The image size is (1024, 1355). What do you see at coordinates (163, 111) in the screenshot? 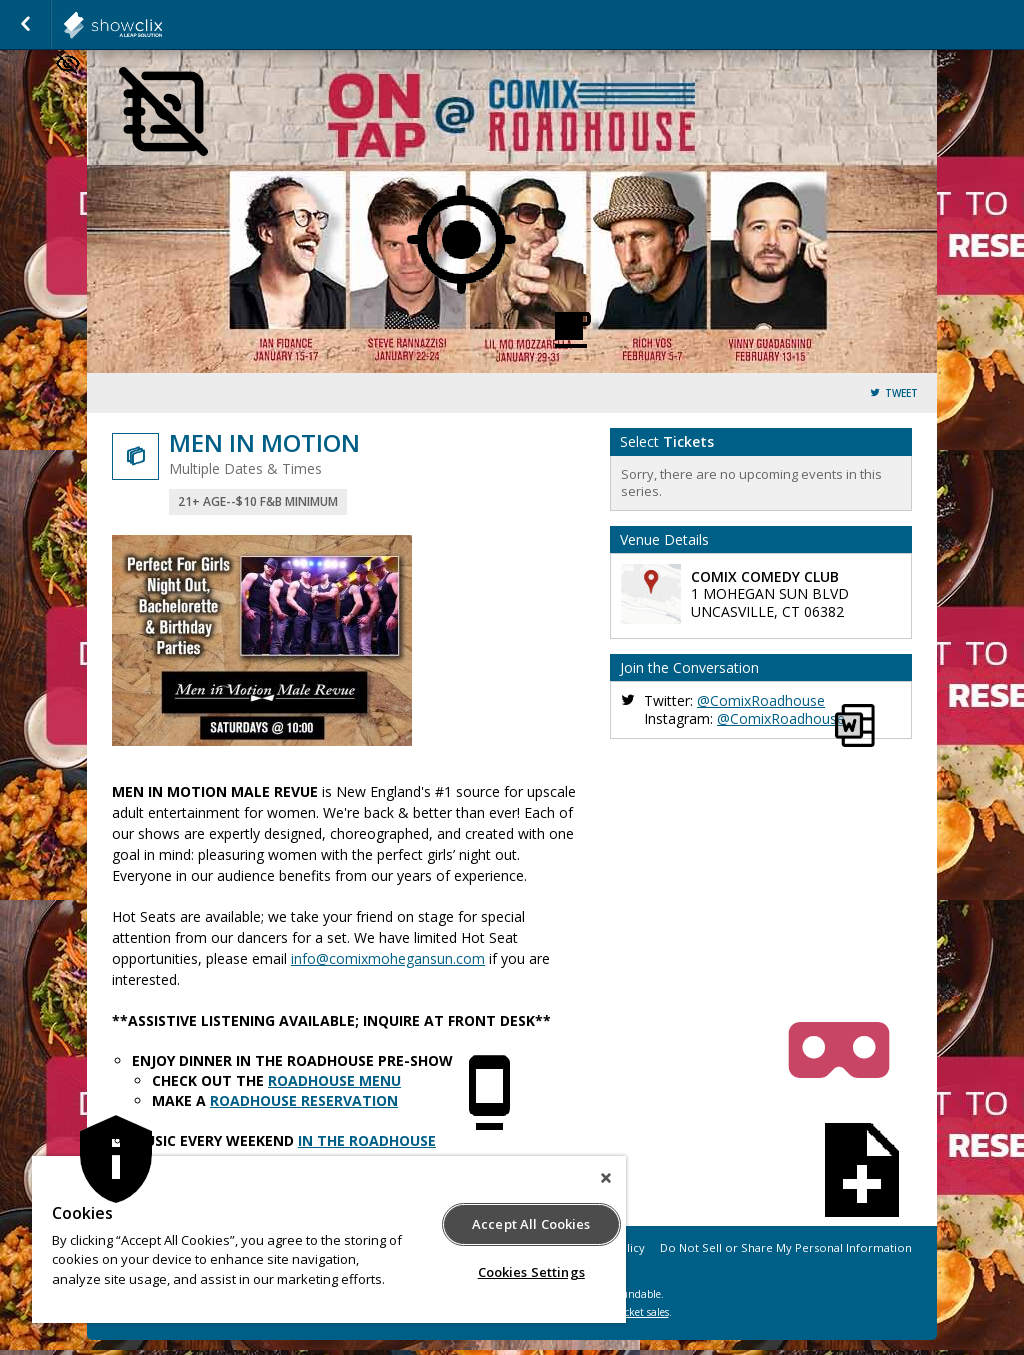
I see `contacts unavailable or disabled` at bounding box center [163, 111].